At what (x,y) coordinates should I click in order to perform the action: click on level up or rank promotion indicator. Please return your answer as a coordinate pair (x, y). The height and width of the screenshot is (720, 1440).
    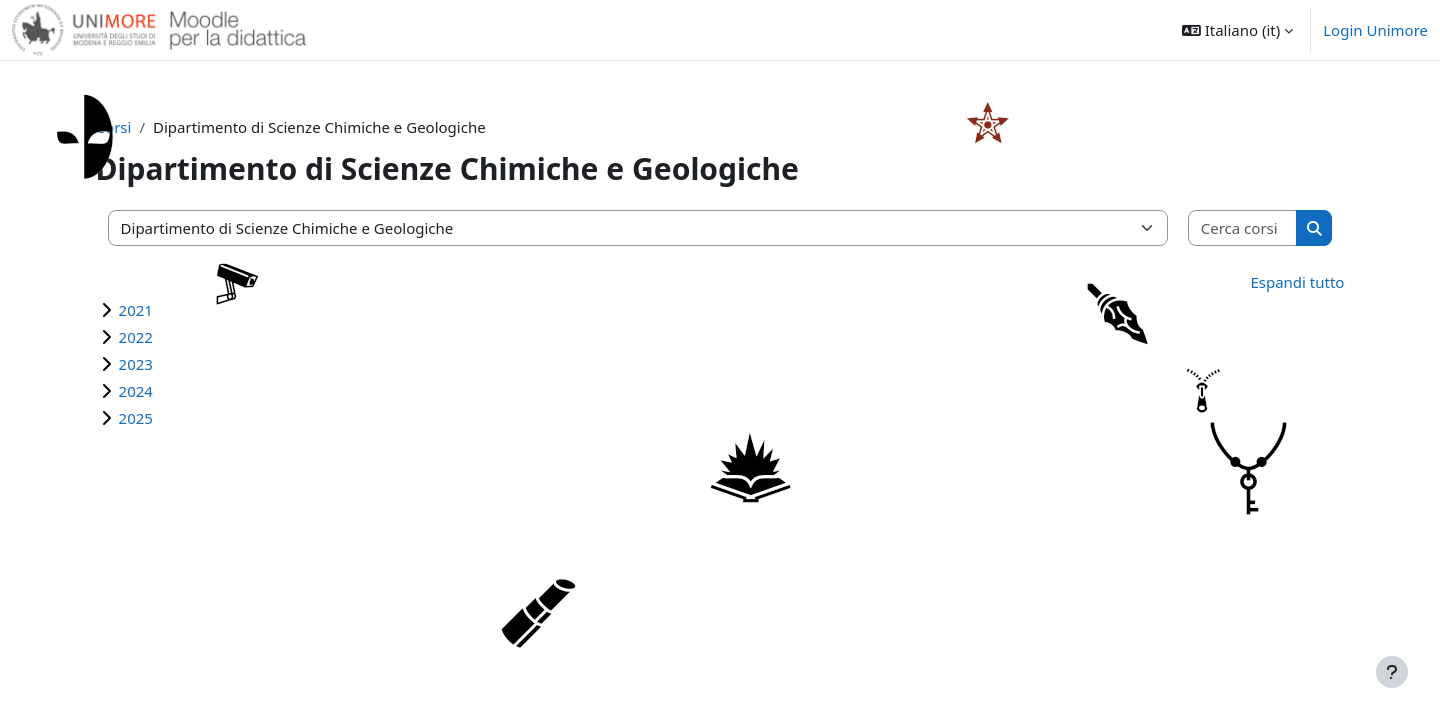
    Looking at the image, I should click on (988, 123).